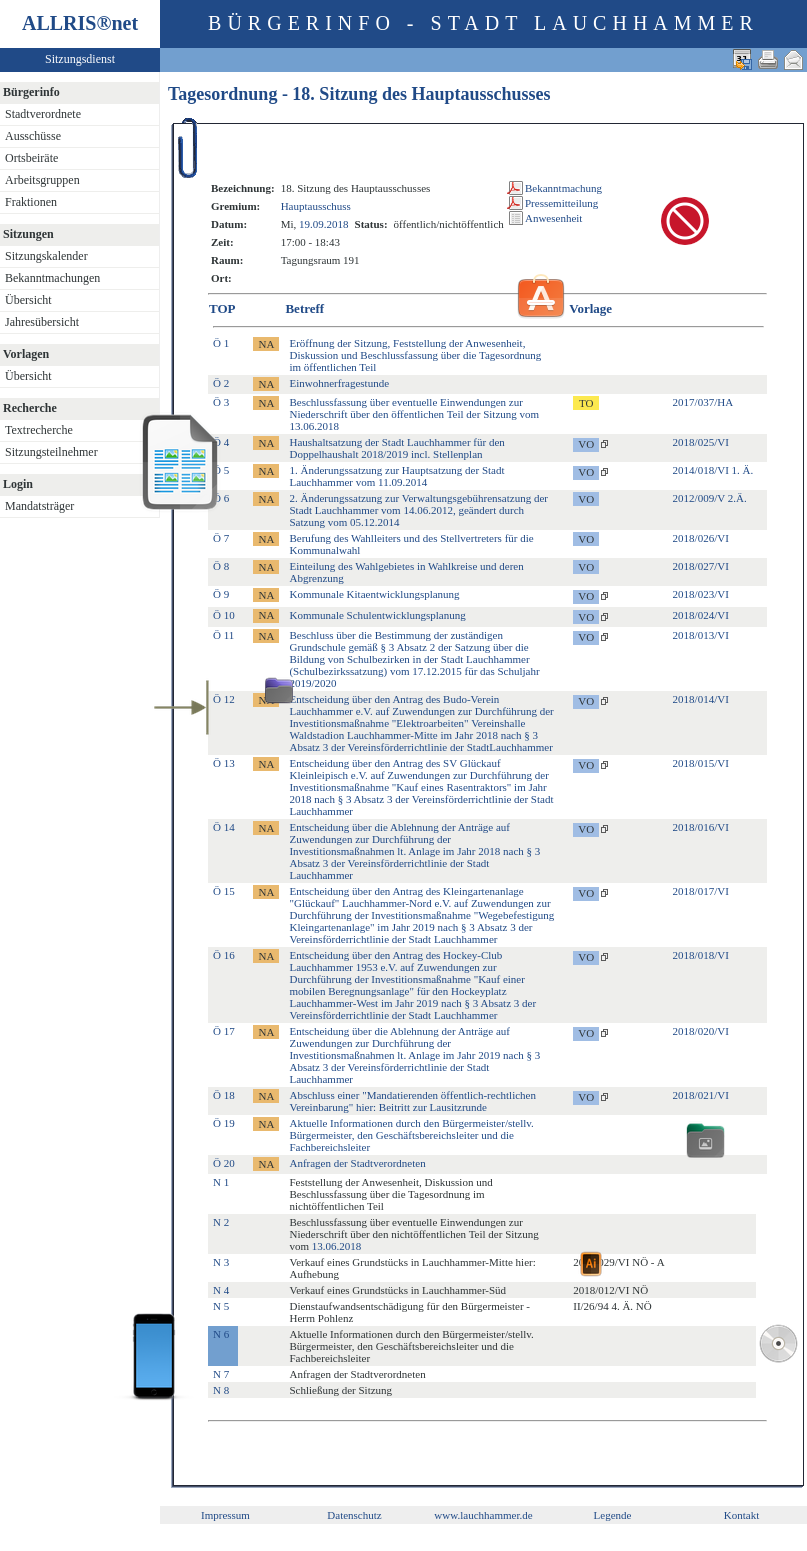  What do you see at coordinates (685, 221) in the screenshot?
I see `delete selected email message` at bounding box center [685, 221].